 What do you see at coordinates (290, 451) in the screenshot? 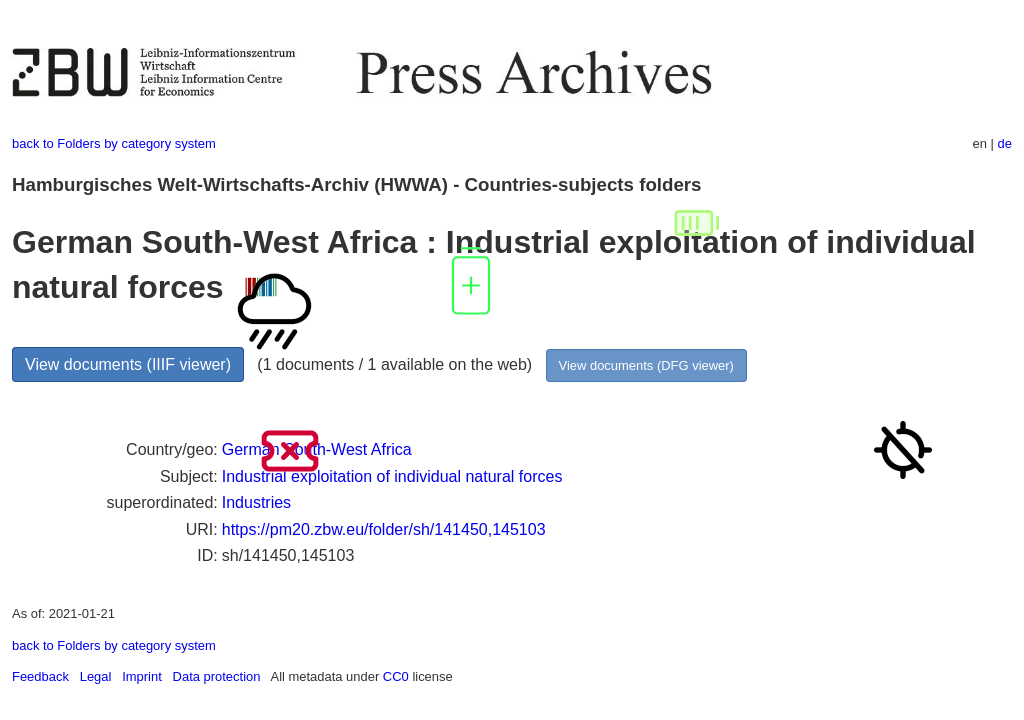
I see `cancel or remove a ticket` at bounding box center [290, 451].